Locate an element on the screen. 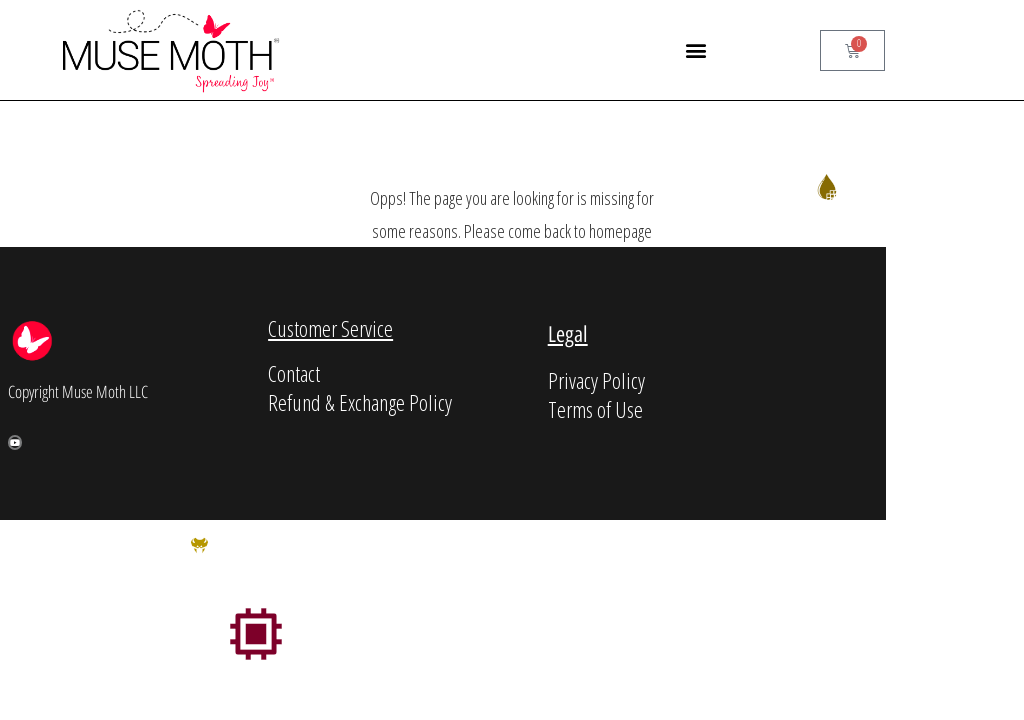  view CPU or processor information is located at coordinates (256, 634).